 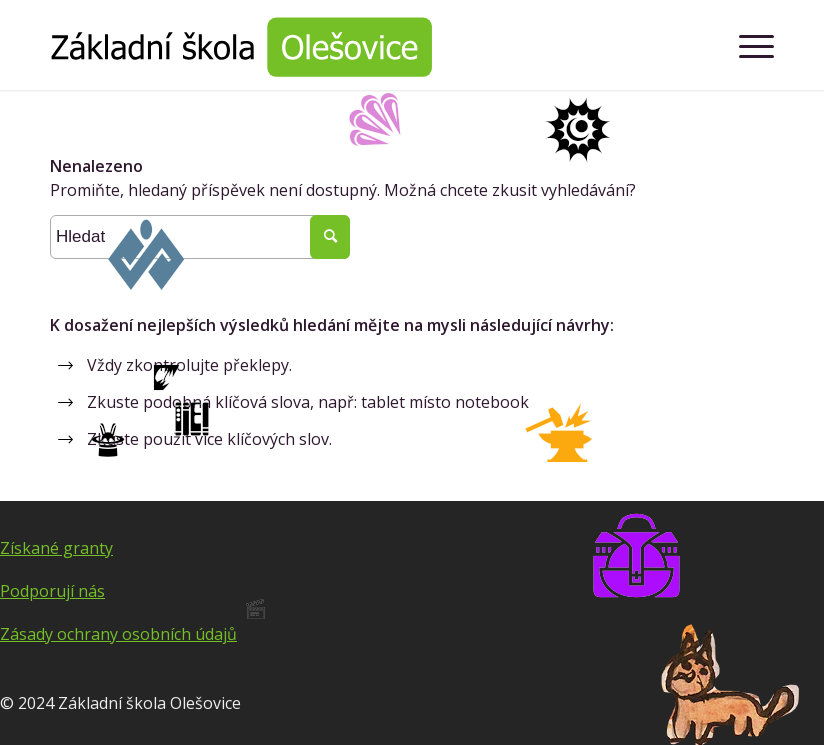 What do you see at coordinates (146, 258) in the screenshot?
I see `indicates unlimited or infinite gameplay mode` at bounding box center [146, 258].